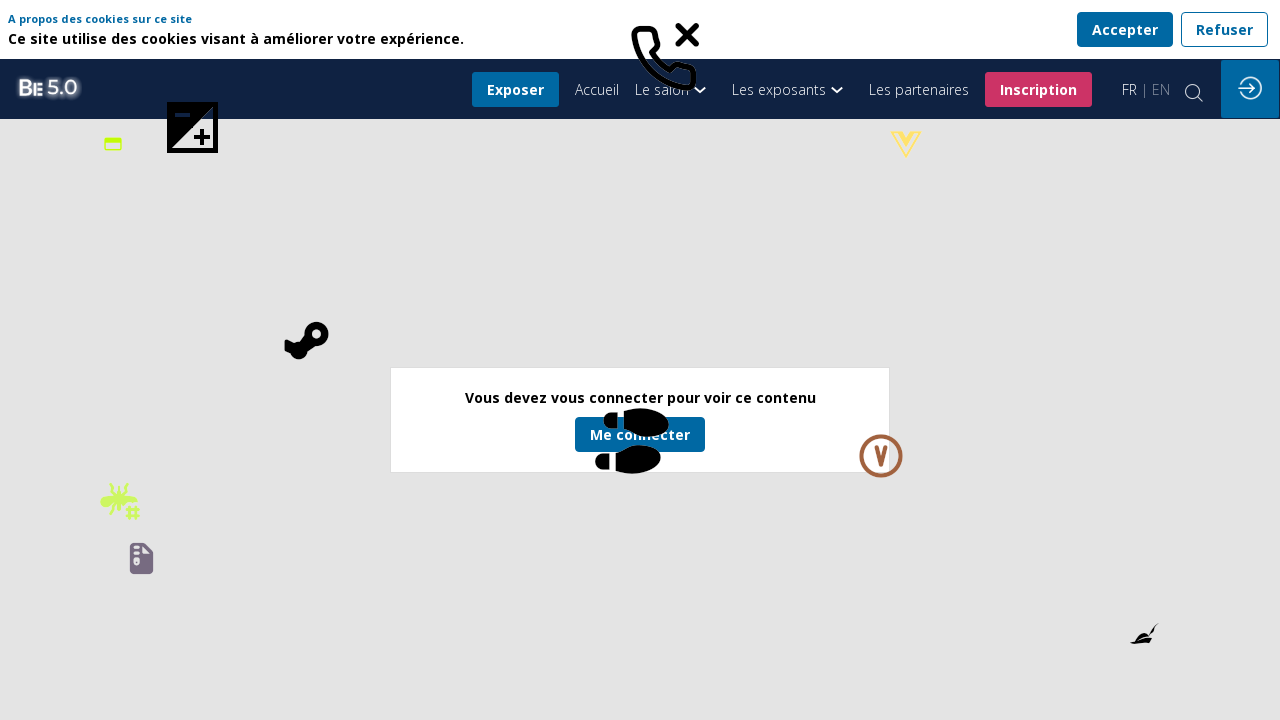  What do you see at coordinates (113, 144) in the screenshot?
I see `maximize window to full screen` at bounding box center [113, 144].